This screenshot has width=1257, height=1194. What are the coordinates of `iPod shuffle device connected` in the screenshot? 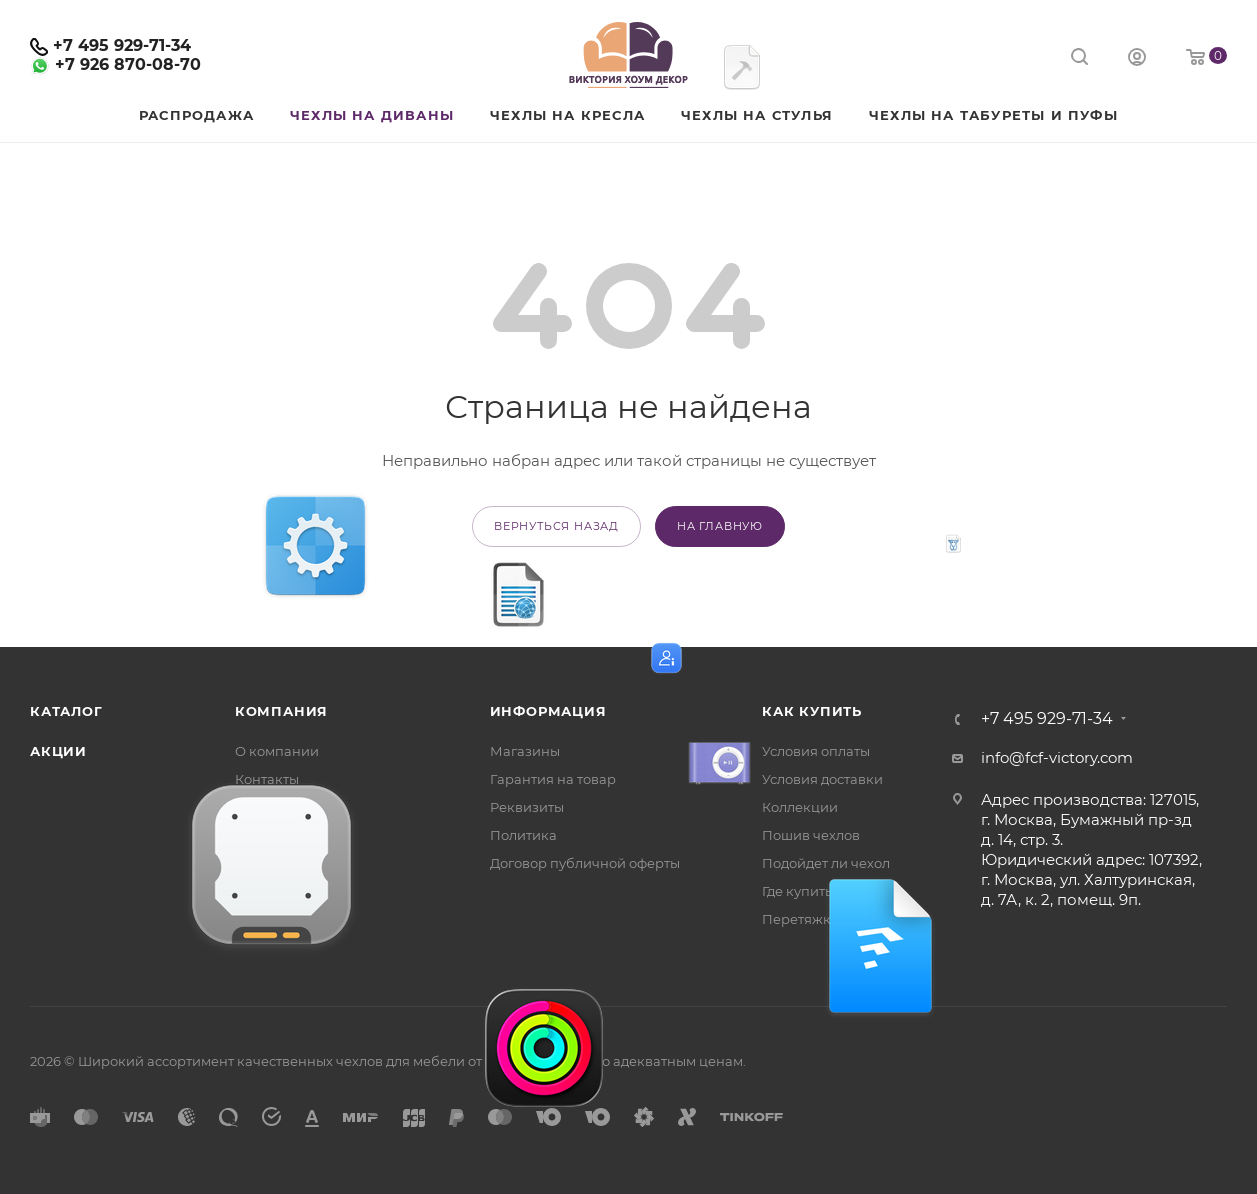 It's located at (719, 751).